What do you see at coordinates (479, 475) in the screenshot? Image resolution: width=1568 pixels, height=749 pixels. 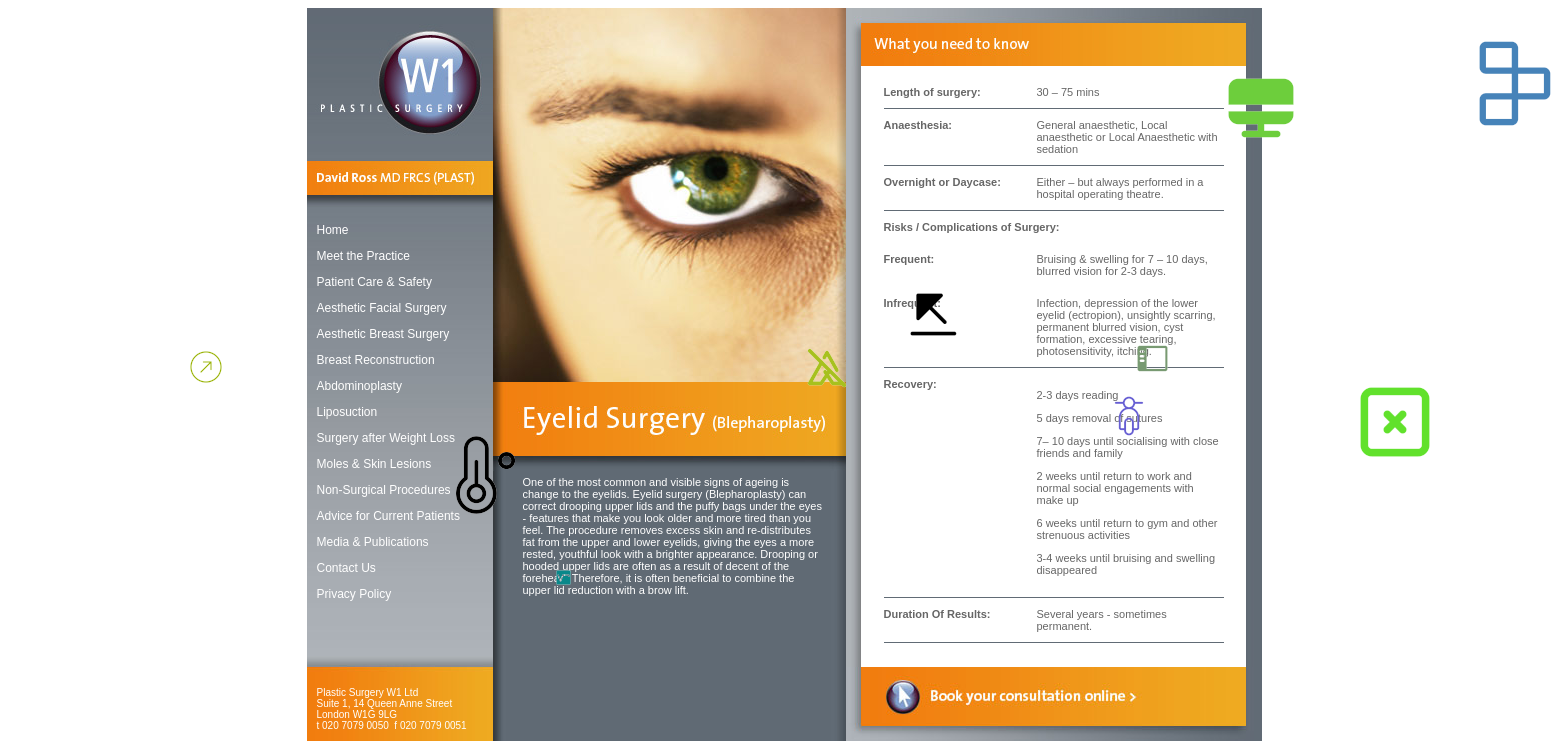 I see `view current temperature` at bounding box center [479, 475].